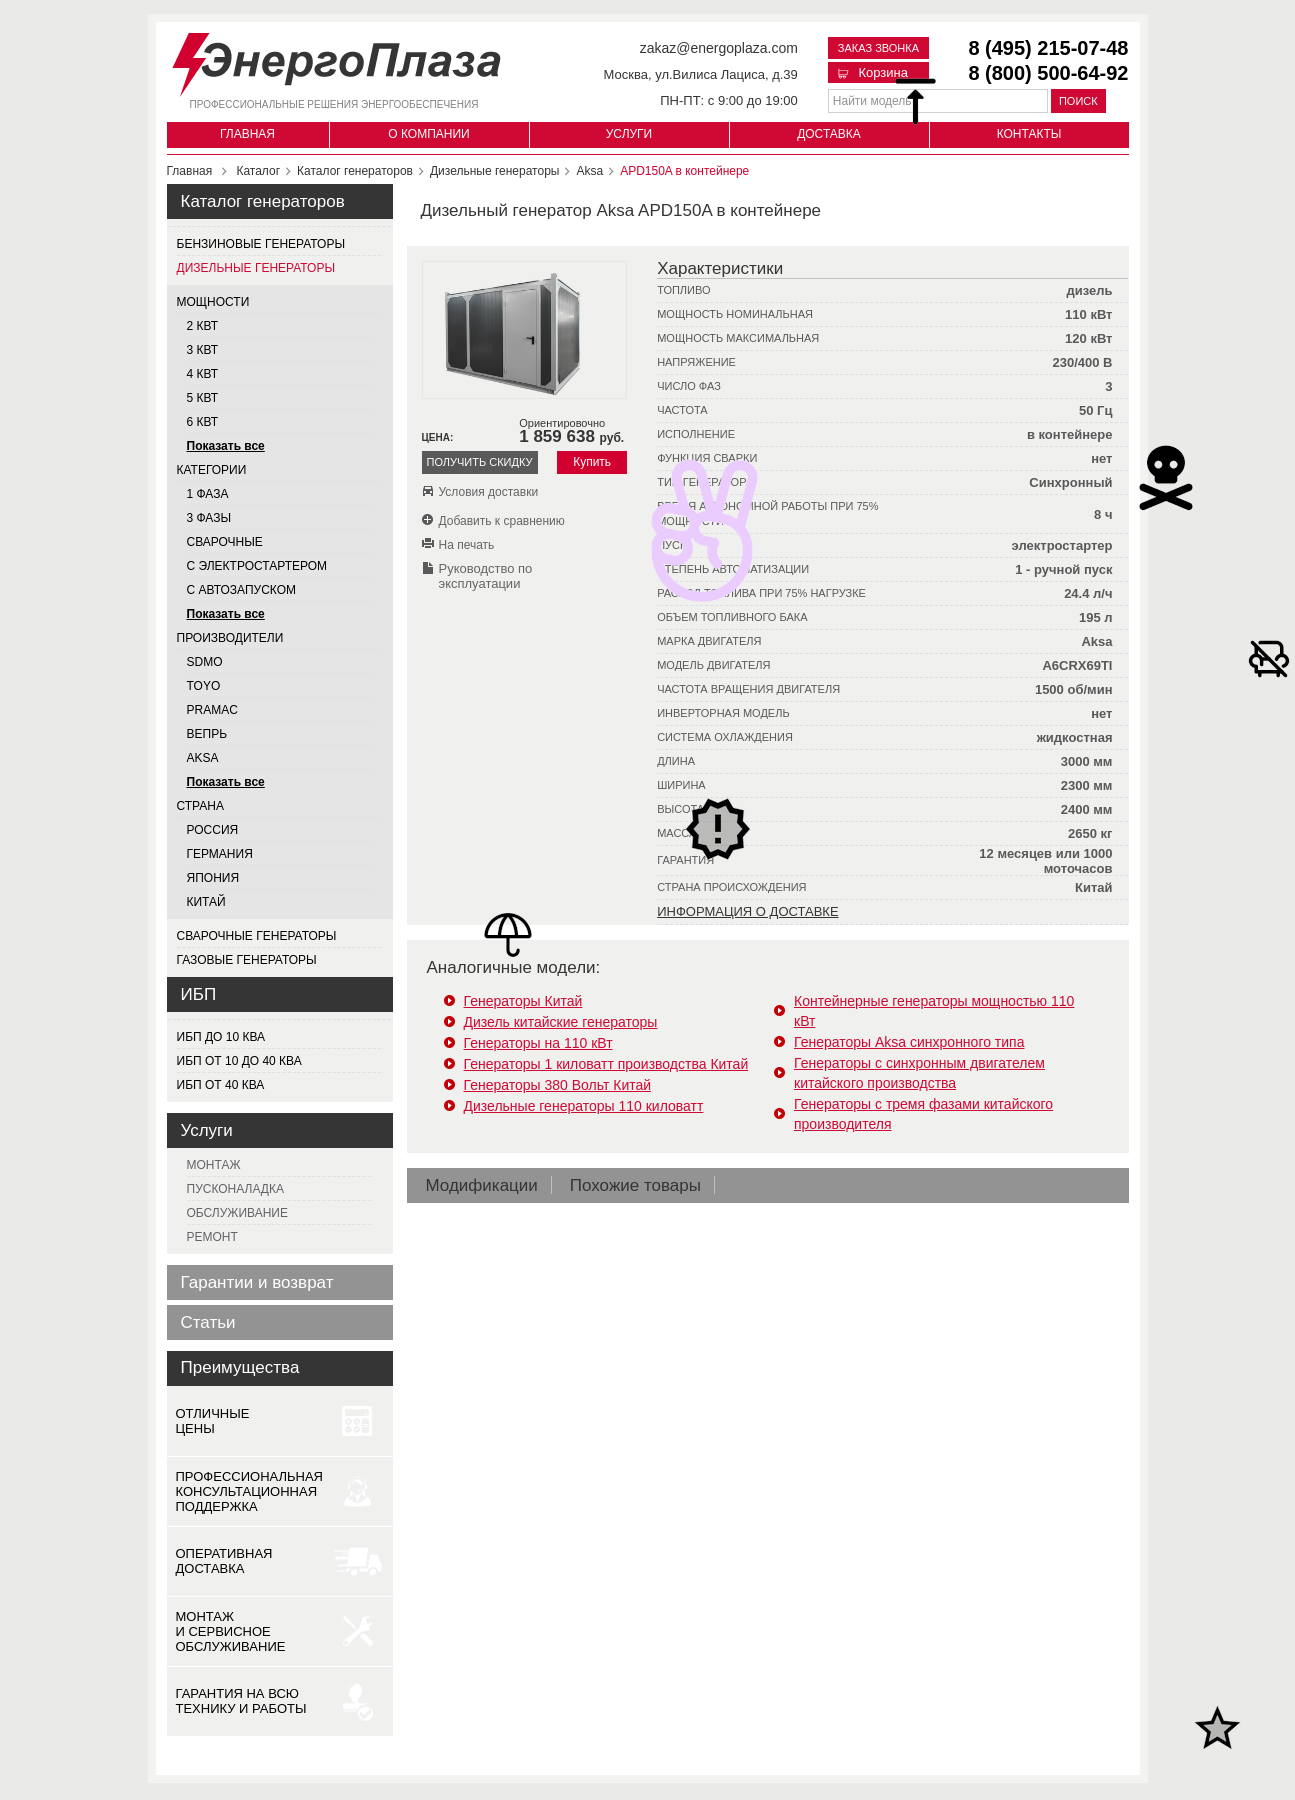 This screenshot has height=1800, width=1295. Describe the element at coordinates (915, 101) in the screenshot. I see `align content to the top` at that location.